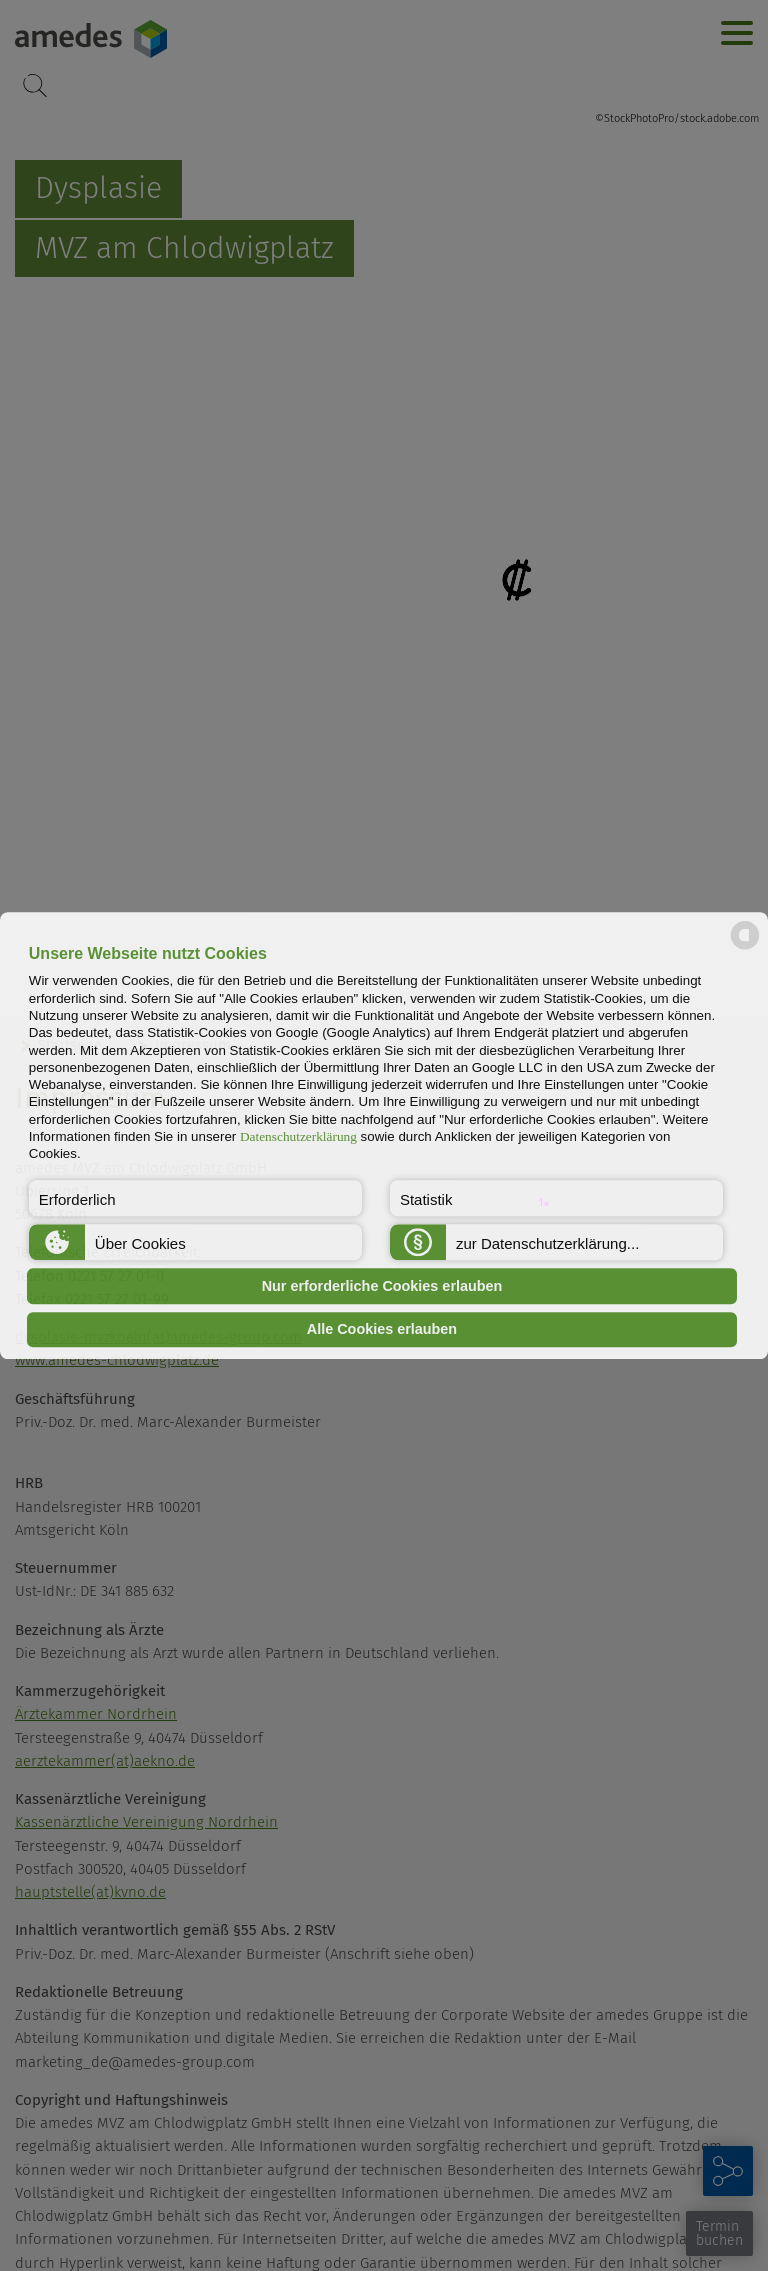  I want to click on indicates Costa Rican colón currency, so click(517, 580).